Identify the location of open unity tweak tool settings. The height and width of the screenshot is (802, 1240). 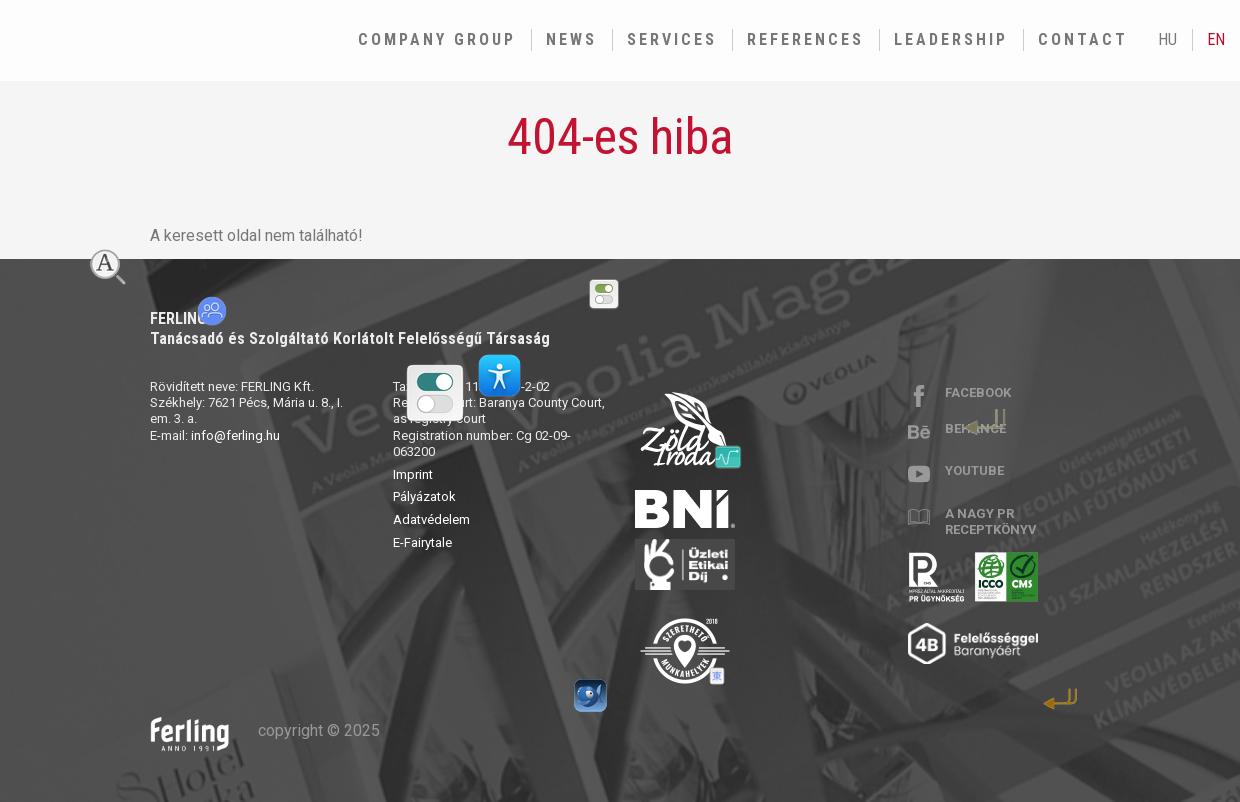
(604, 294).